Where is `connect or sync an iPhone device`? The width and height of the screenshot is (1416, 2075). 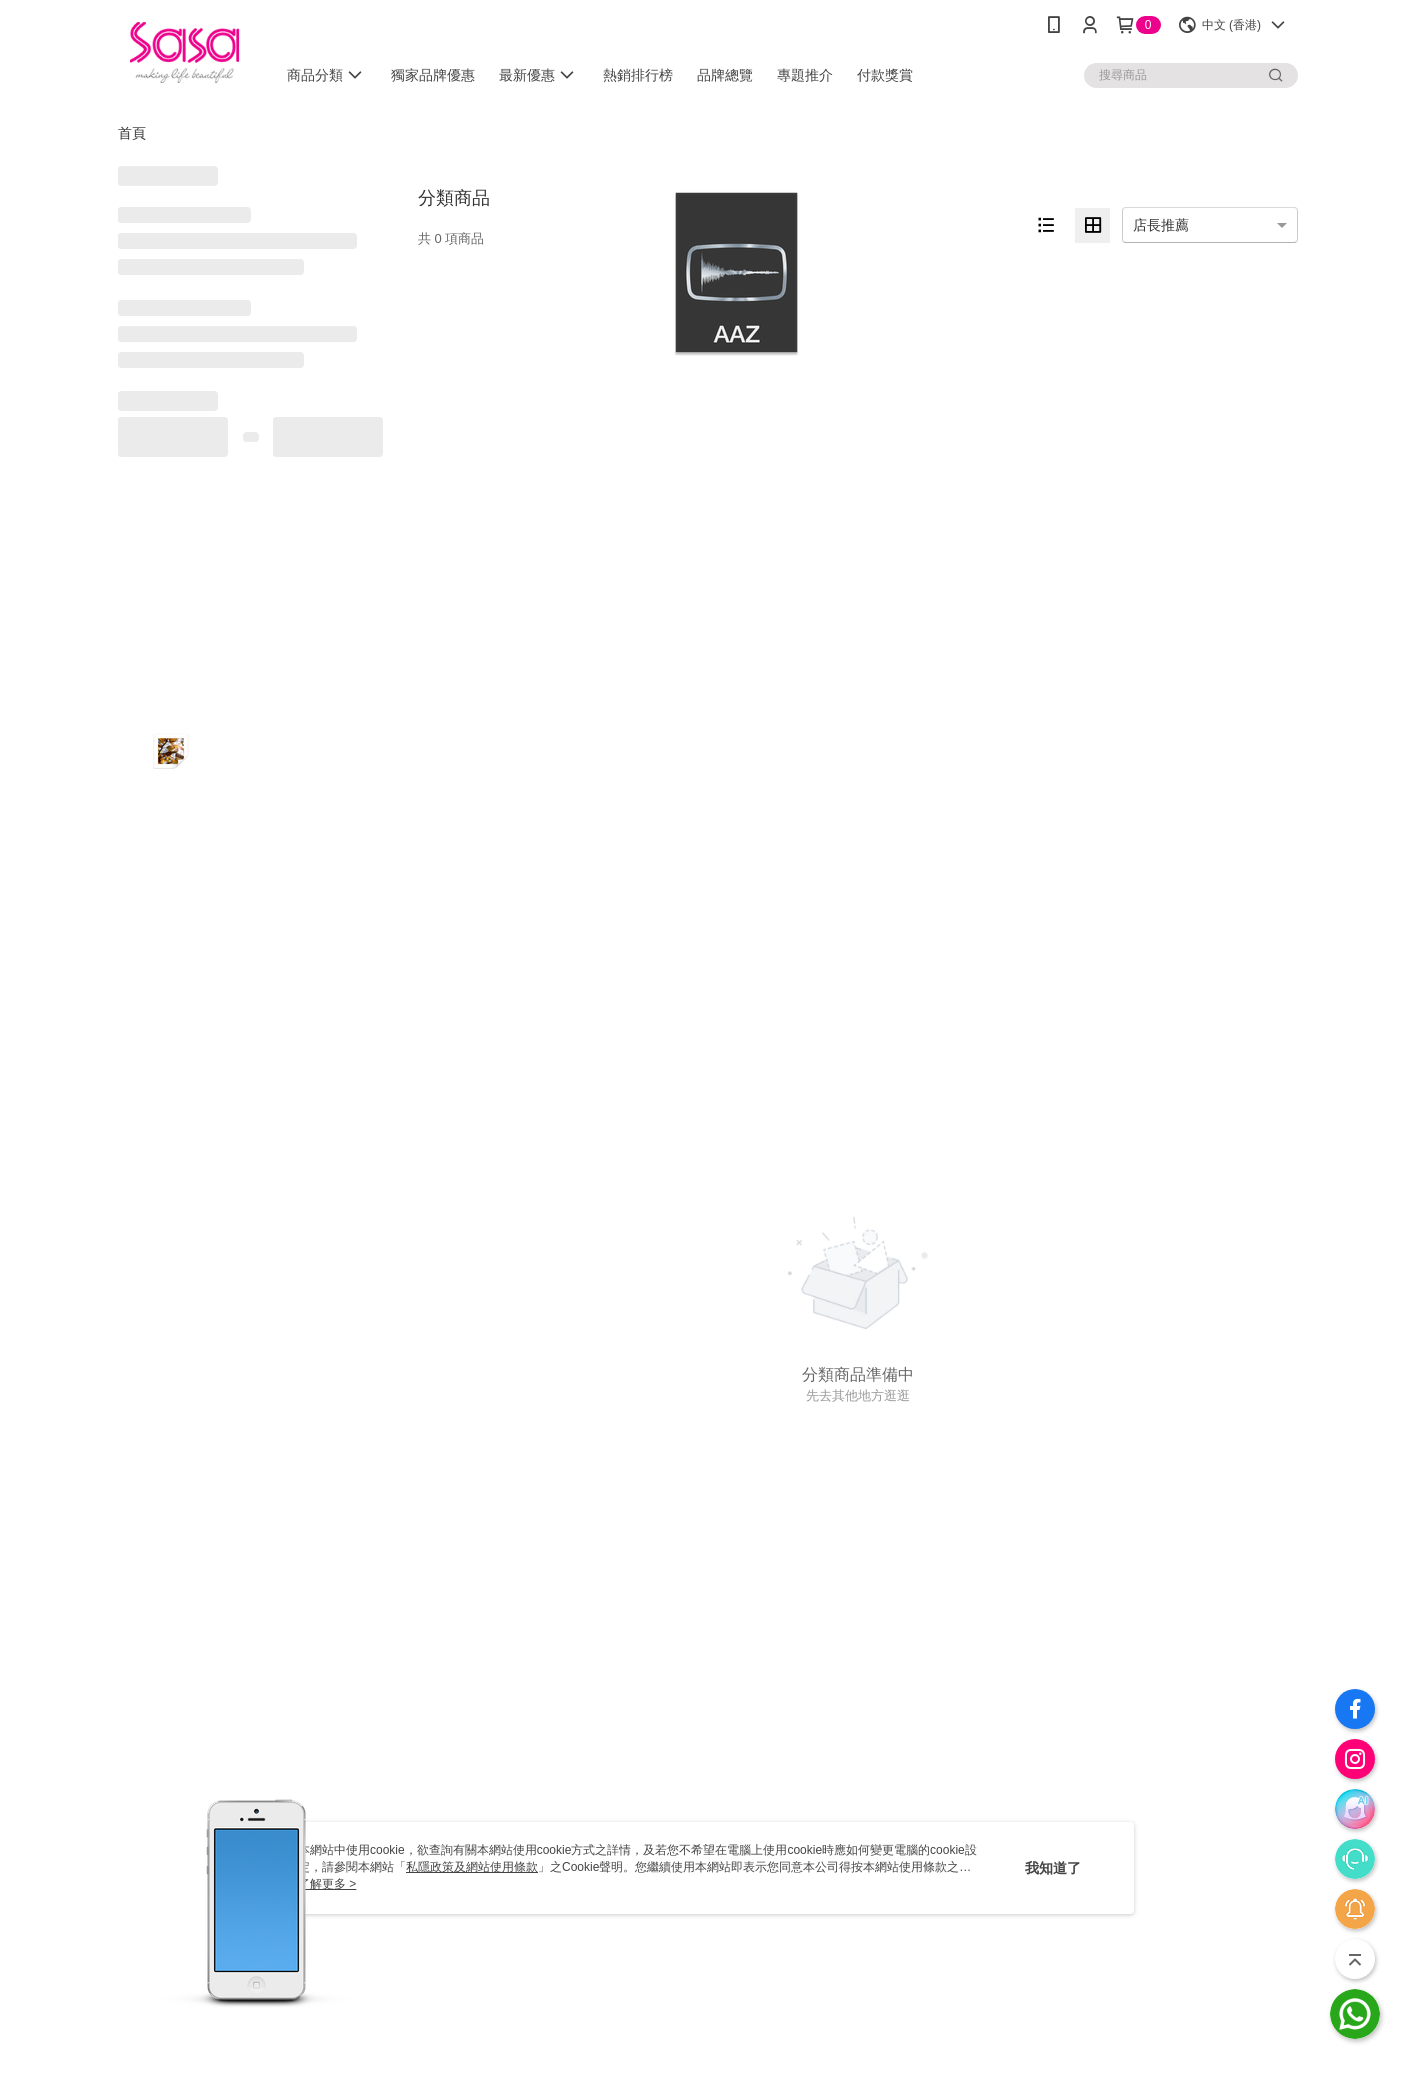 connect or sync an iPhone device is located at coordinates (256, 1903).